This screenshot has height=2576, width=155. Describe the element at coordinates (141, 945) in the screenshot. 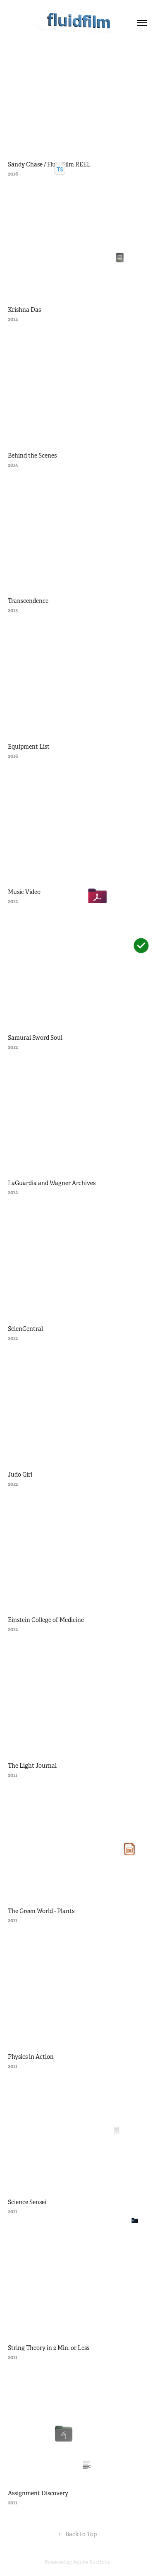

I see `confirm or approve an action` at that location.